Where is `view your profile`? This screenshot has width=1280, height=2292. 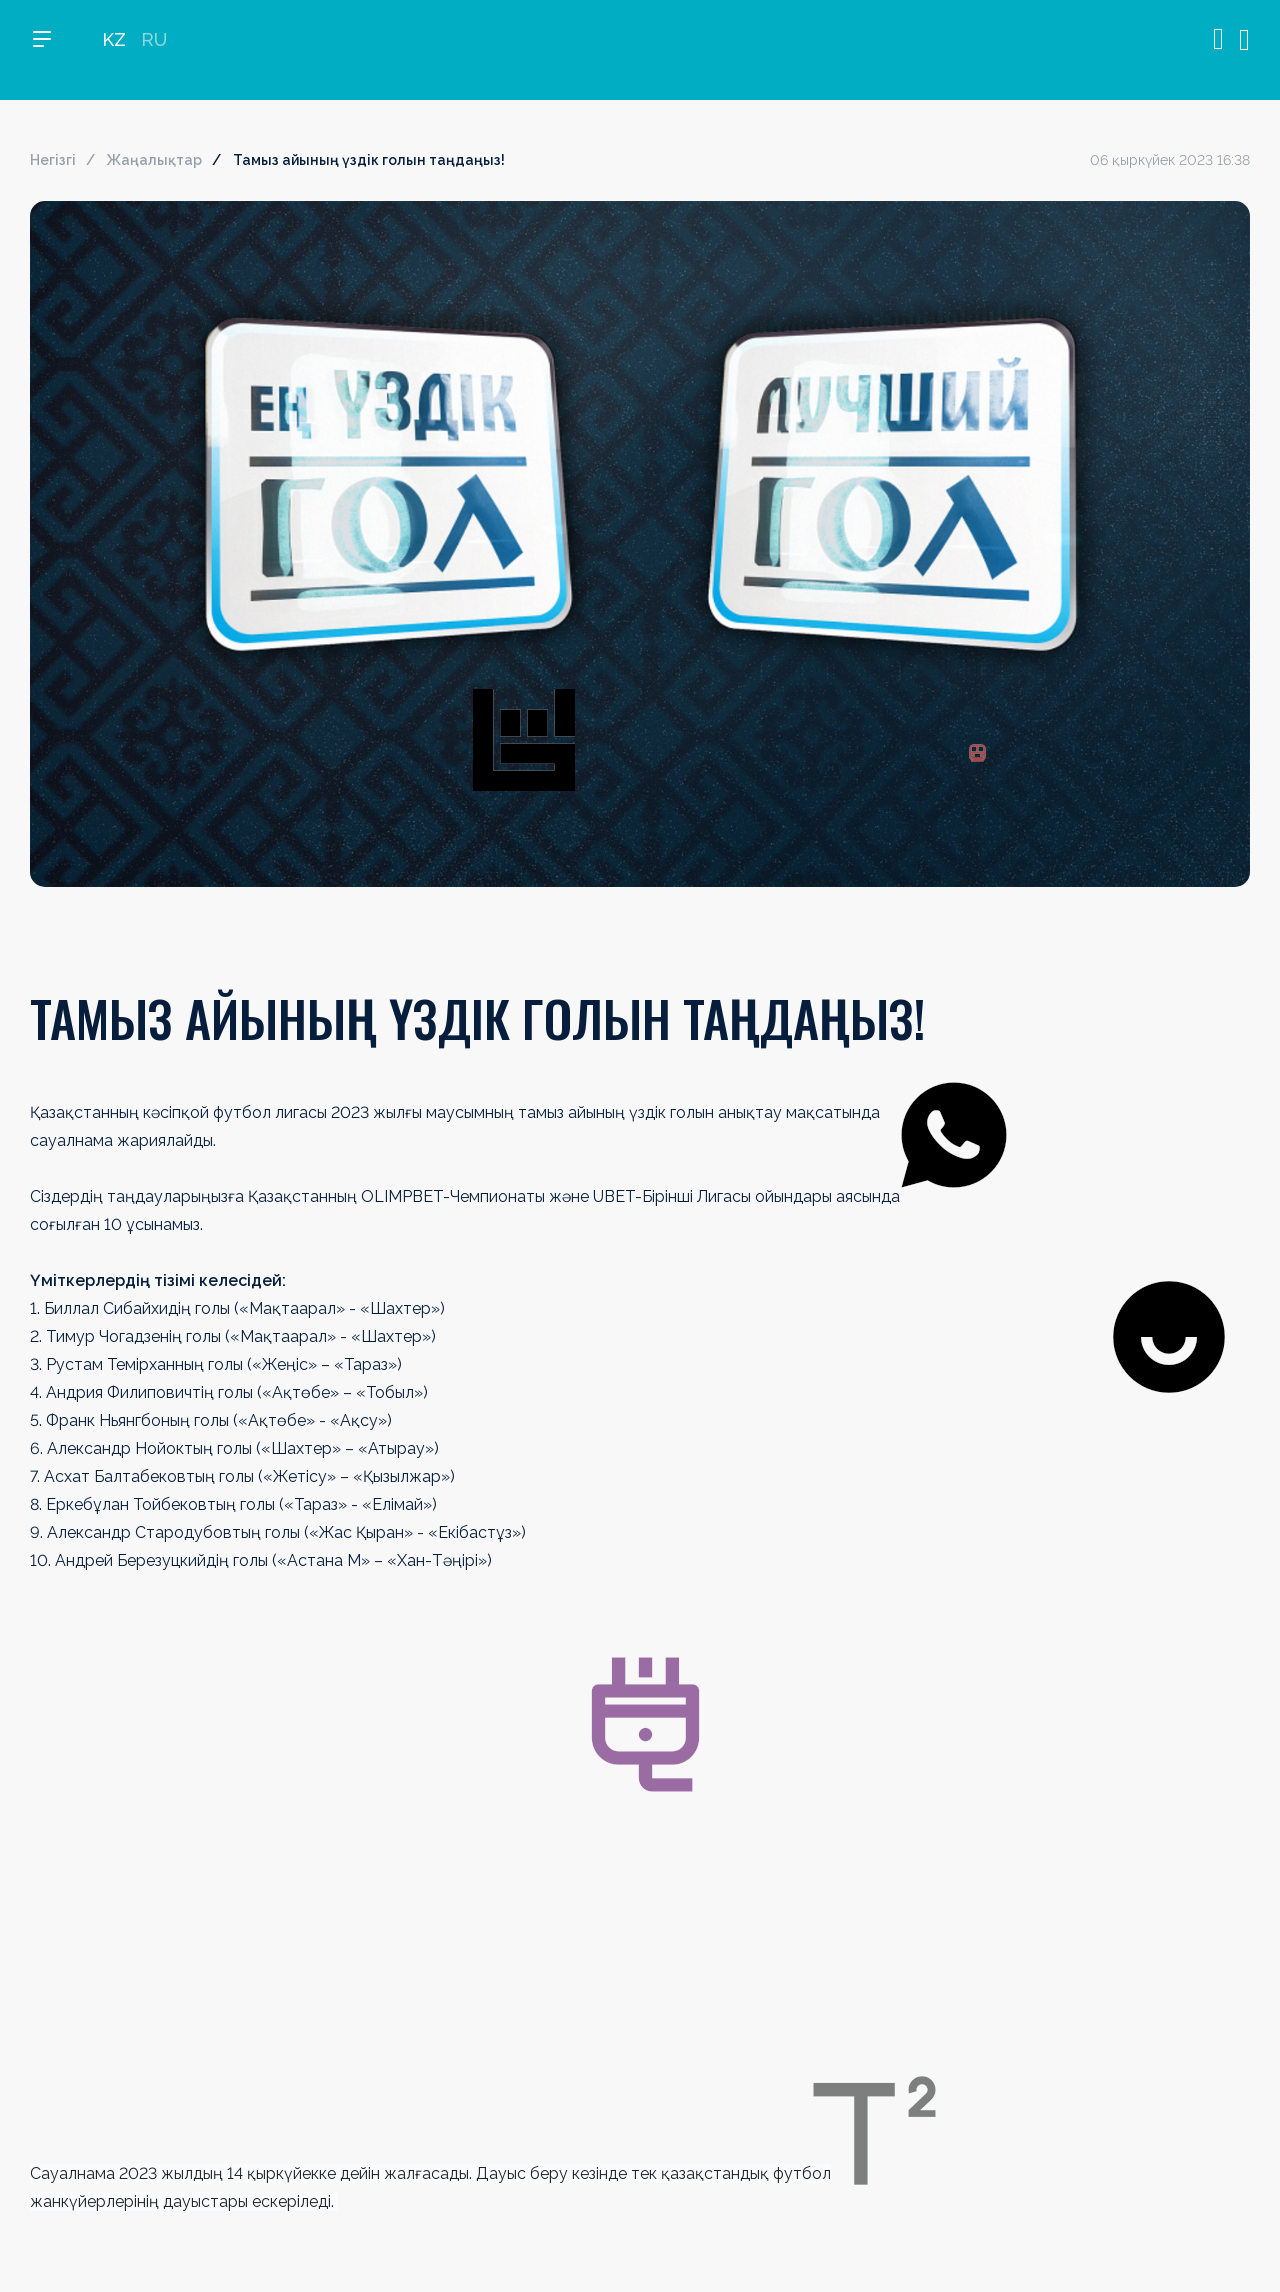
view your profile is located at coordinates (1169, 1337).